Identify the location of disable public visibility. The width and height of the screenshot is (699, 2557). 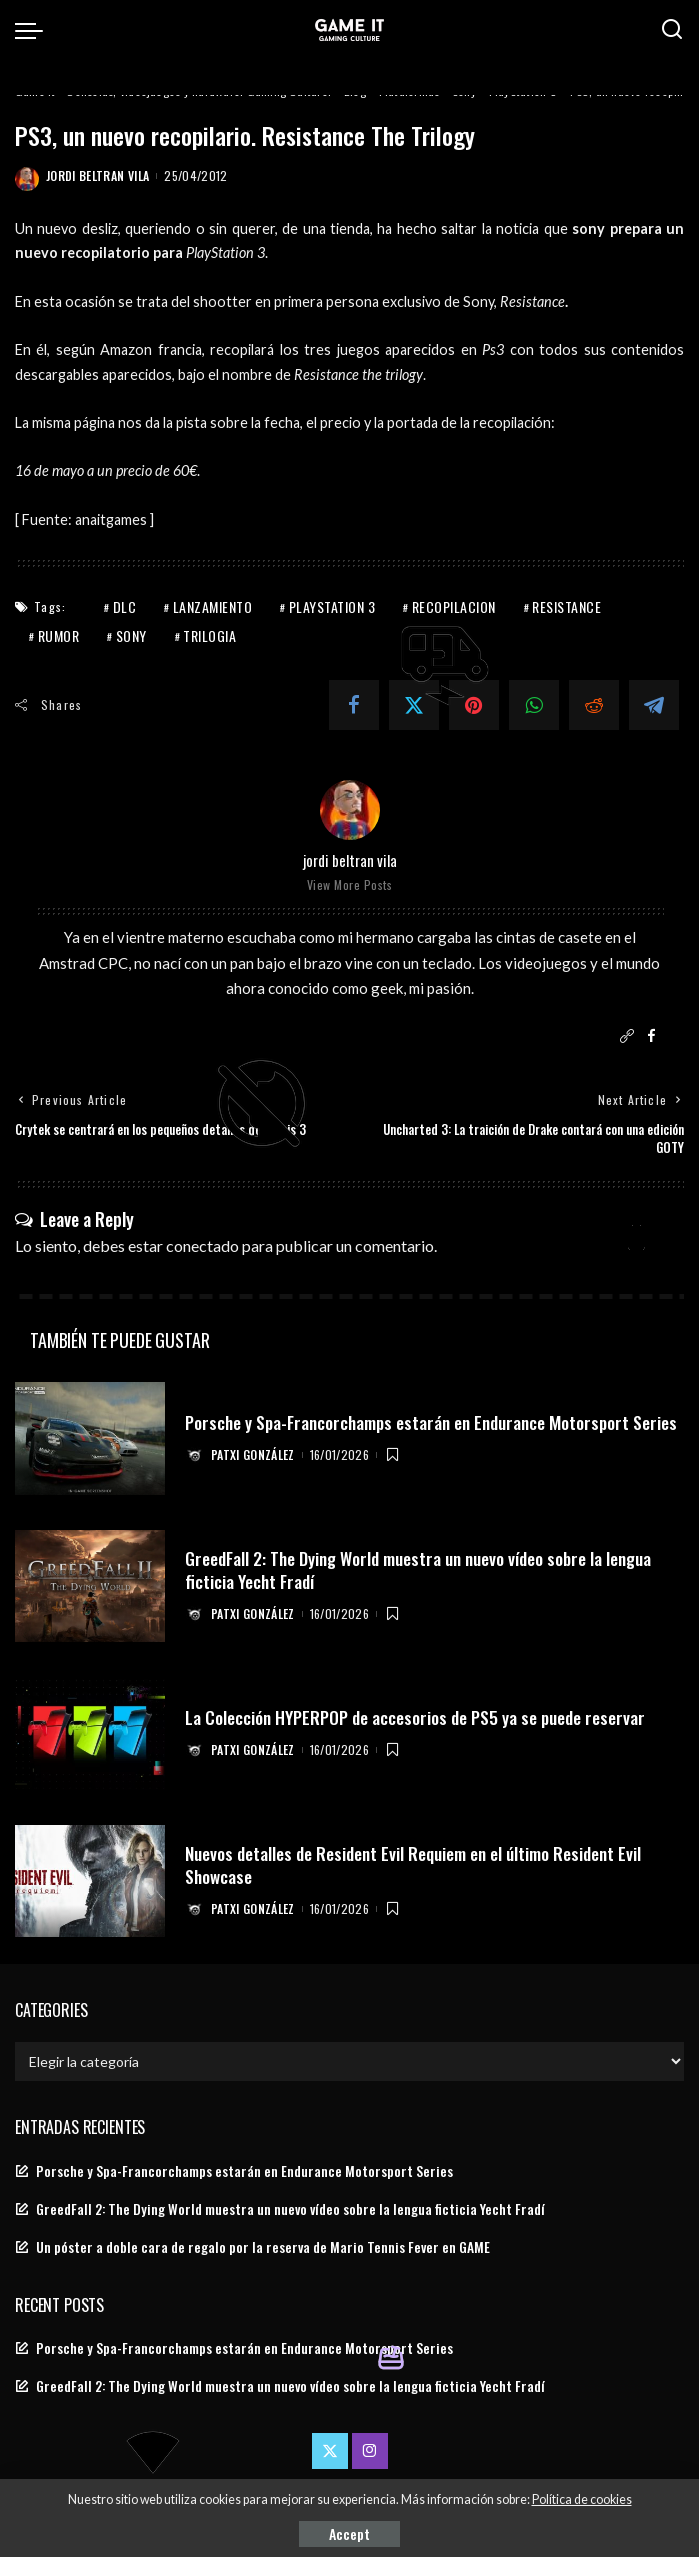
(262, 1103).